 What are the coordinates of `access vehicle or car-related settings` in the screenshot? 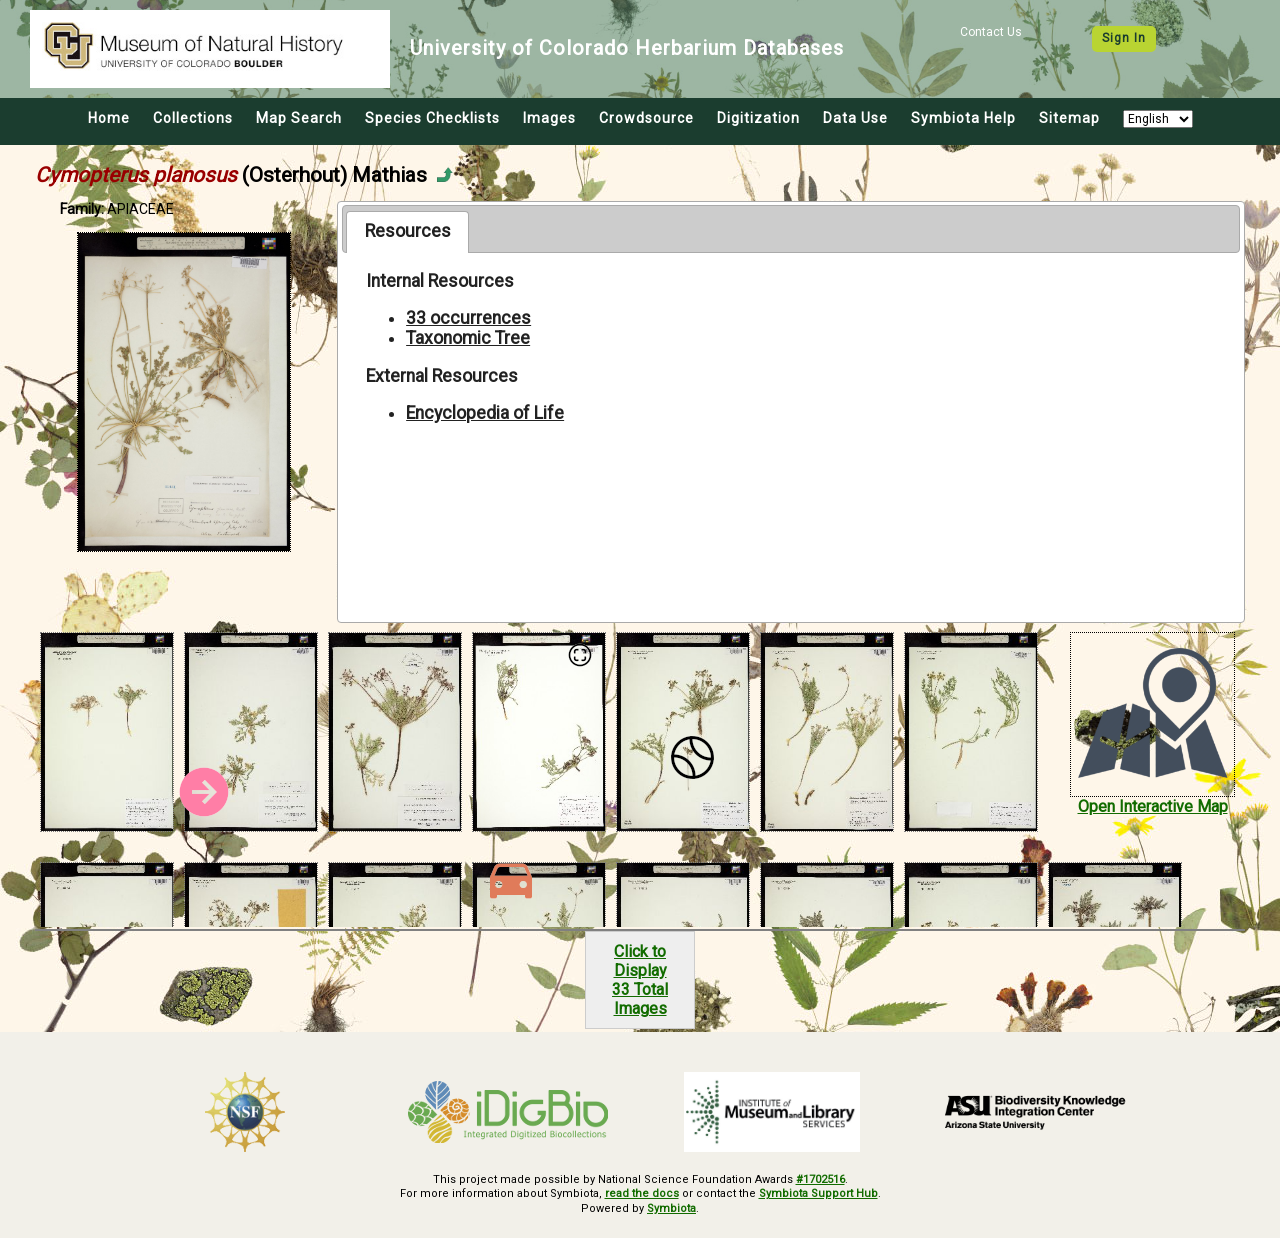 It's located at (511, 881).